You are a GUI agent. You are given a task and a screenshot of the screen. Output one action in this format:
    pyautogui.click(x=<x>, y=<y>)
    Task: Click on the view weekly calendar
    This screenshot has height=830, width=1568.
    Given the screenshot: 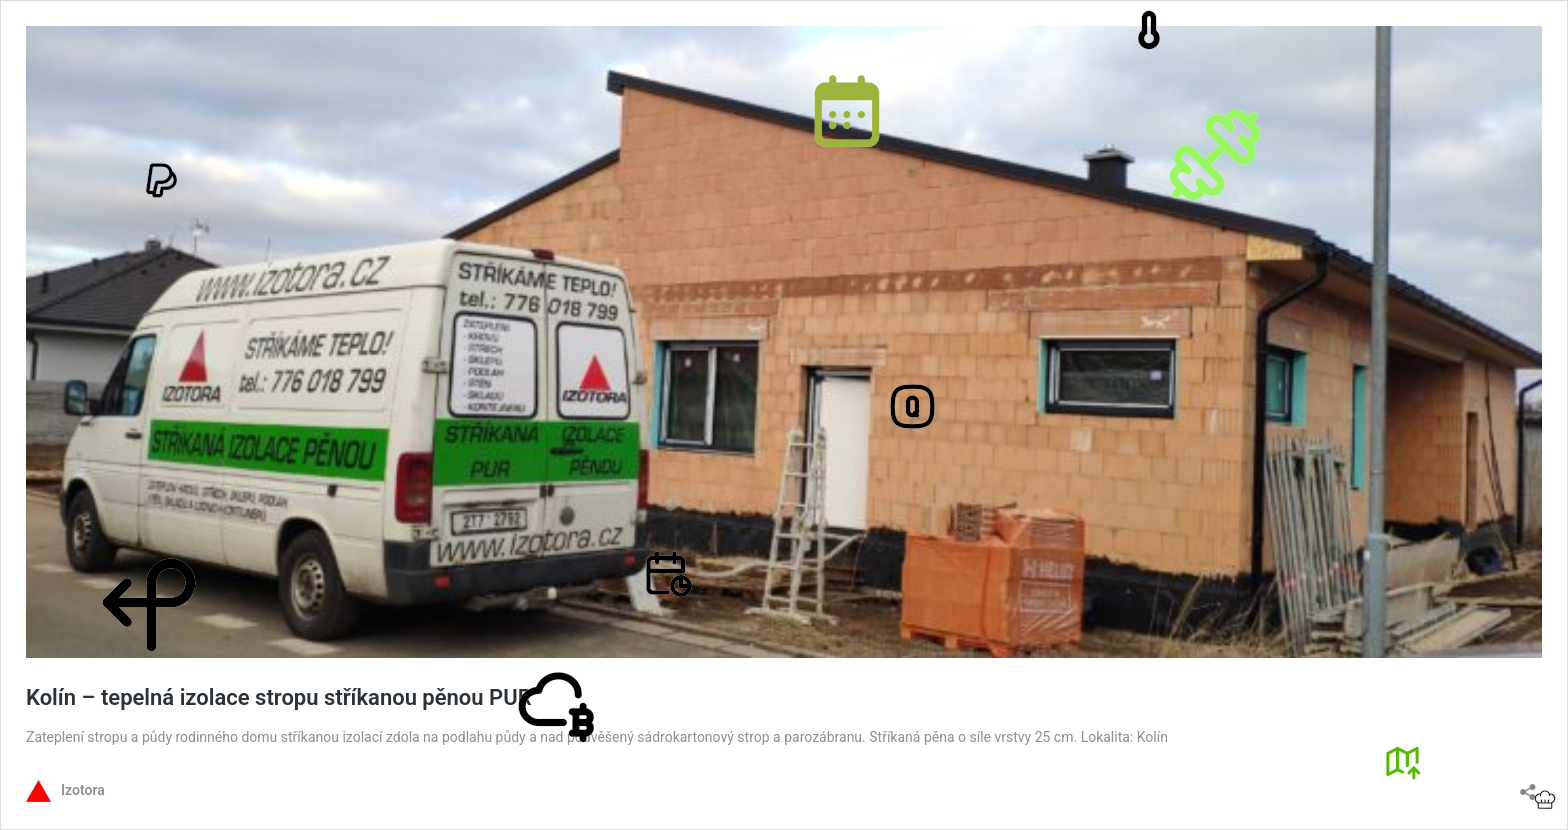 What is the action you would take?
    pyautogui.click(x=847, y=111)
    